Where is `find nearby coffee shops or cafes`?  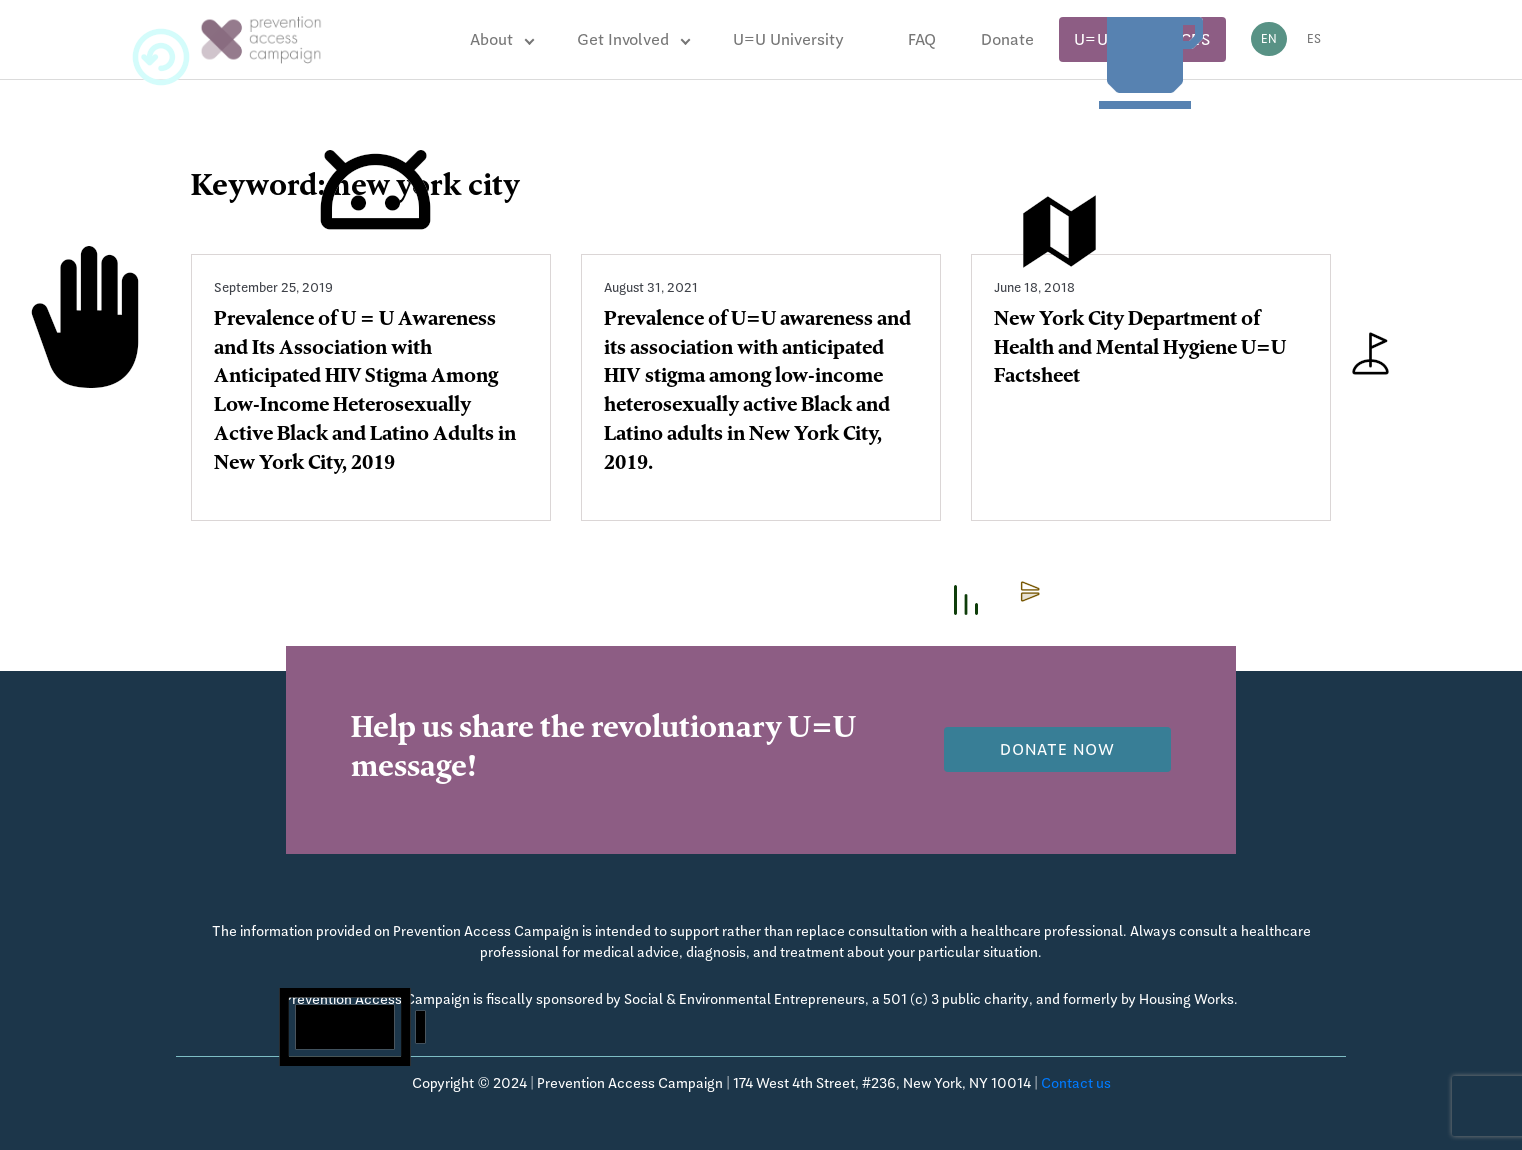 find nearby coffee shops or cafes is located at coordinates (1151, 65).